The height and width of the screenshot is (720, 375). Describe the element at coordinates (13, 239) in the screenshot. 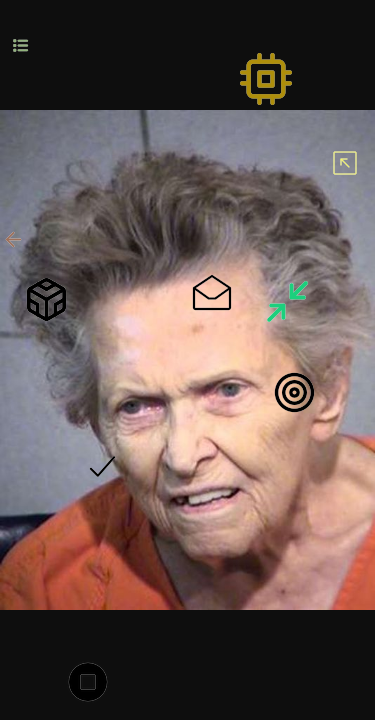

I see `go back to the previous screen` at that location.